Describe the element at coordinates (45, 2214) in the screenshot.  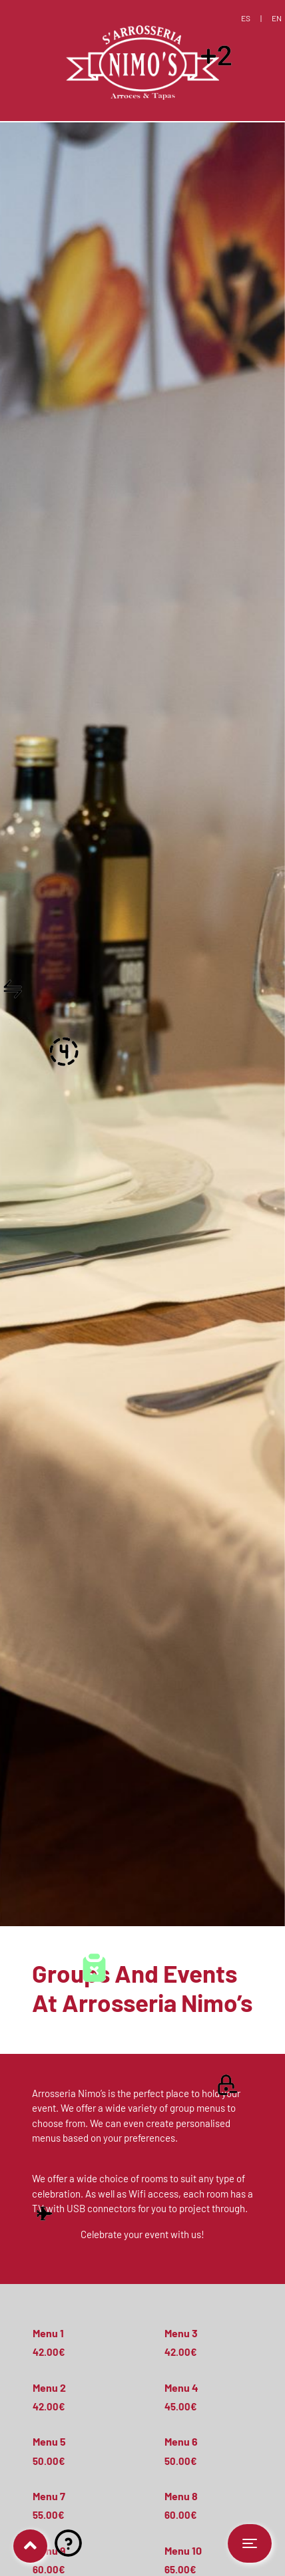
I see `access flight or aviation features` at that location.